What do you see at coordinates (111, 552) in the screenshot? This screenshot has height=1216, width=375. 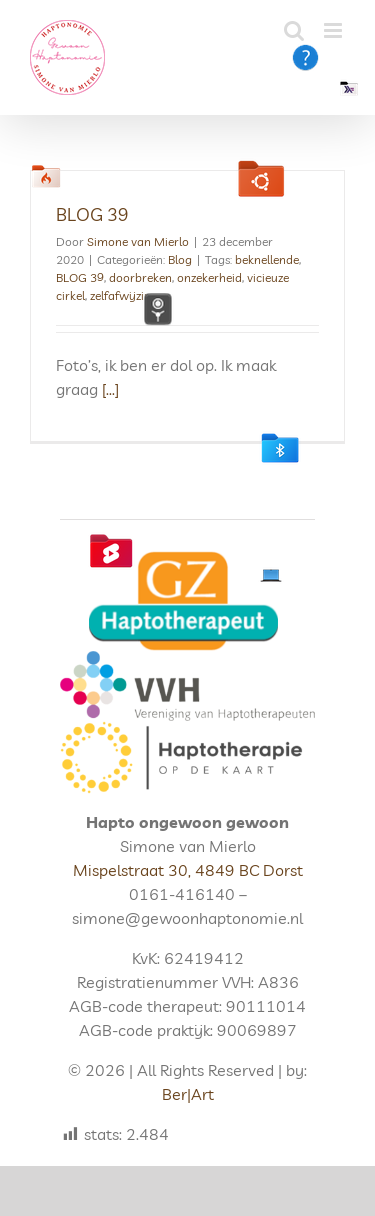 I see `open folder containing YouTube Shorts videos` at bounding box center [111, 552].